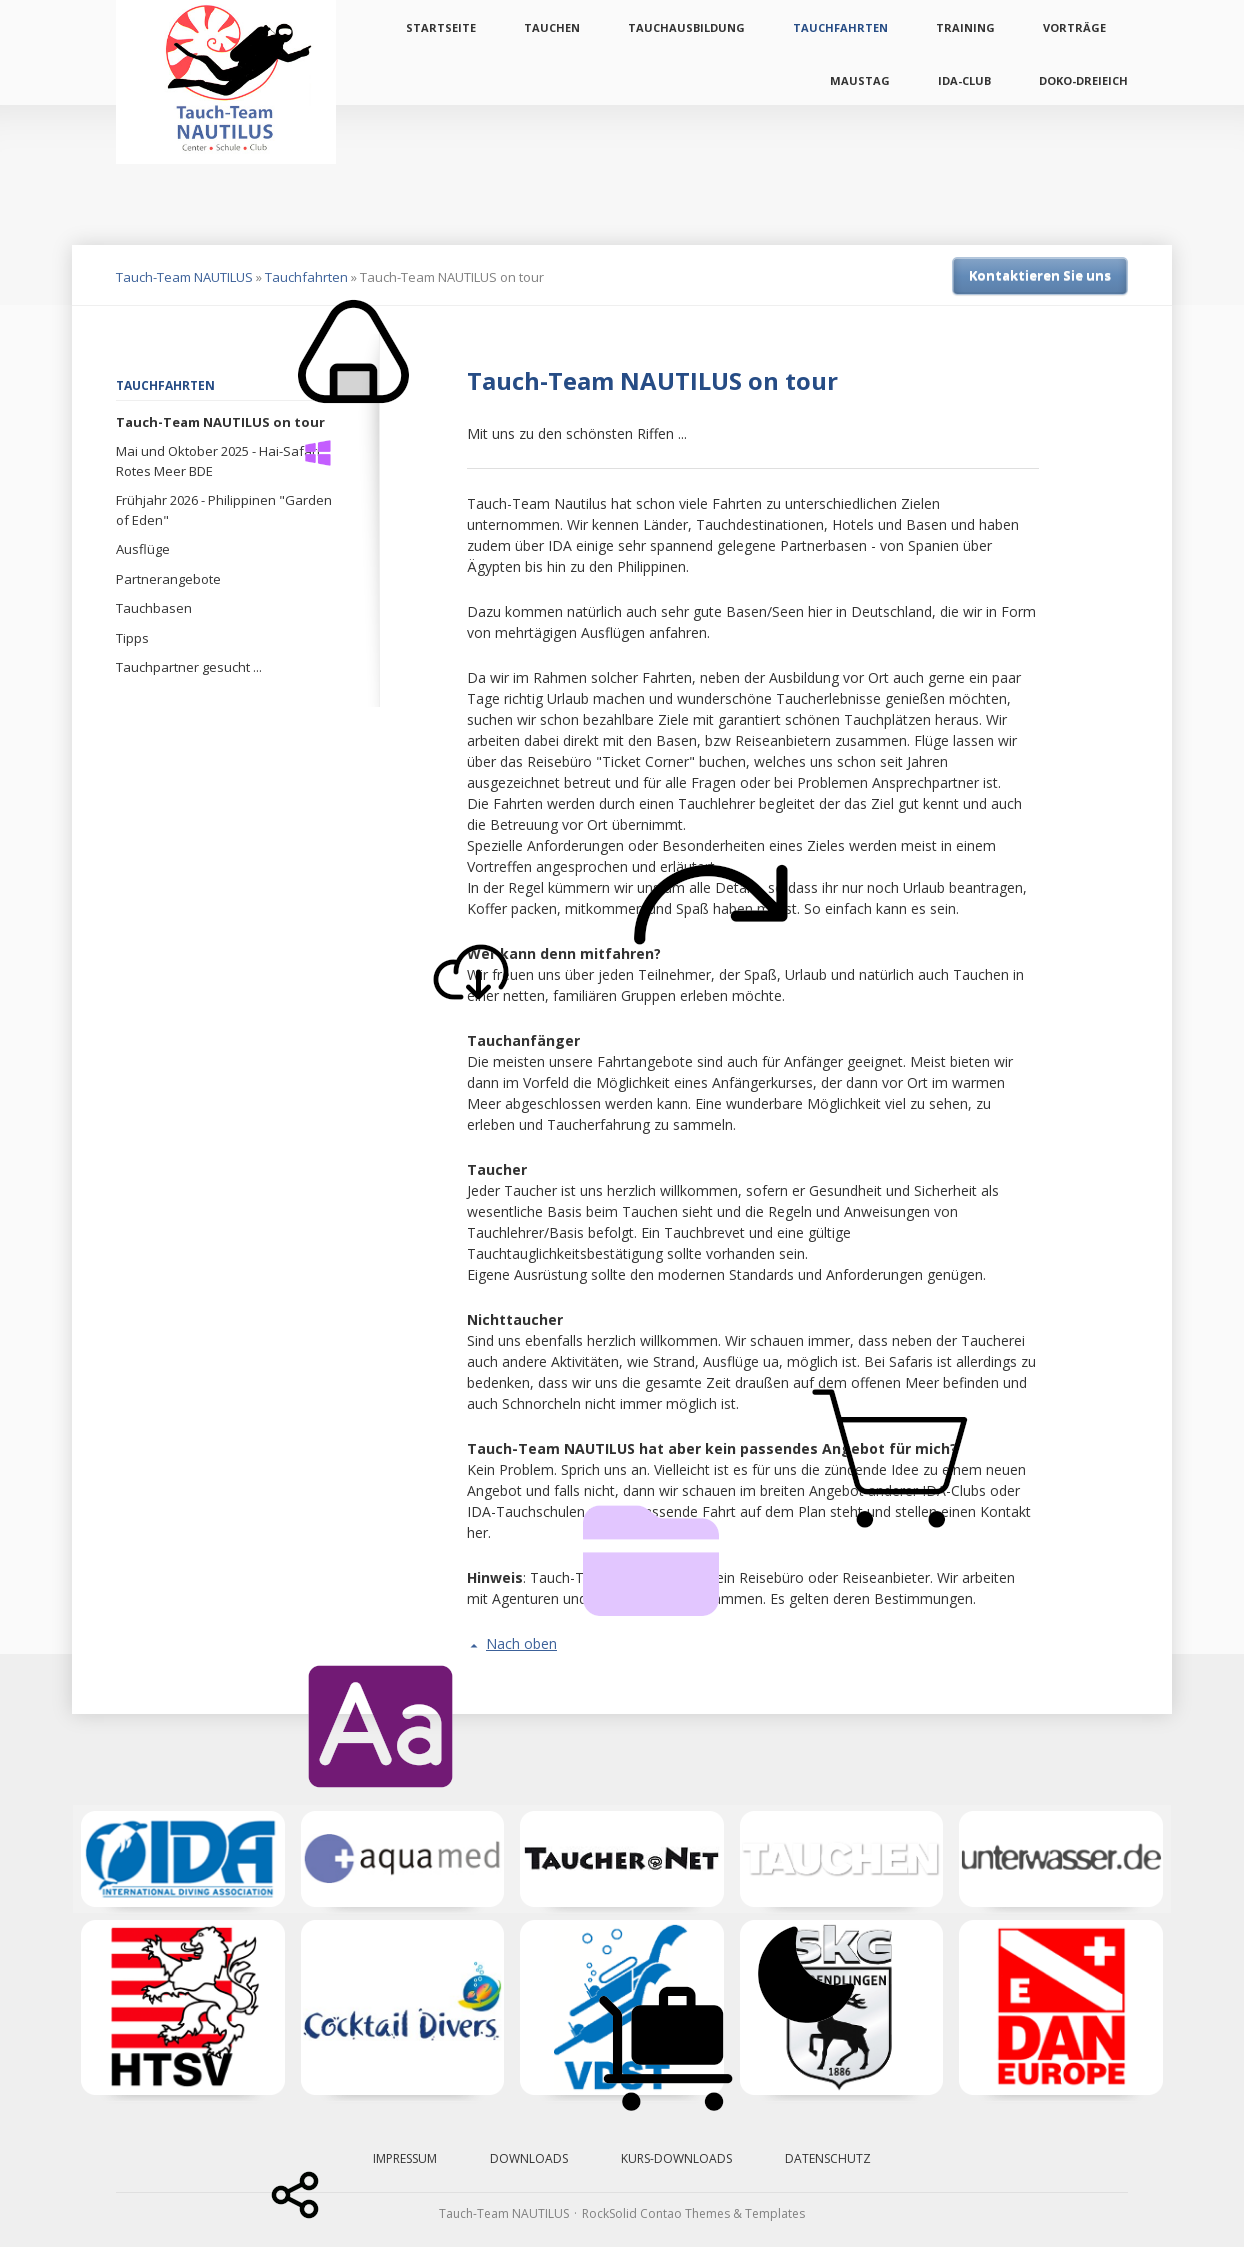 The height and width of the screenshot is (2247, 1244). I want to click on download from cloud storage, so click(471, 972).